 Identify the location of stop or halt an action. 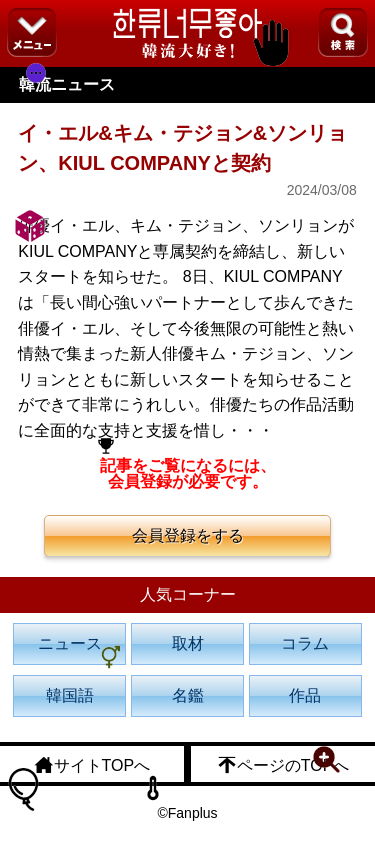
(271, 43).